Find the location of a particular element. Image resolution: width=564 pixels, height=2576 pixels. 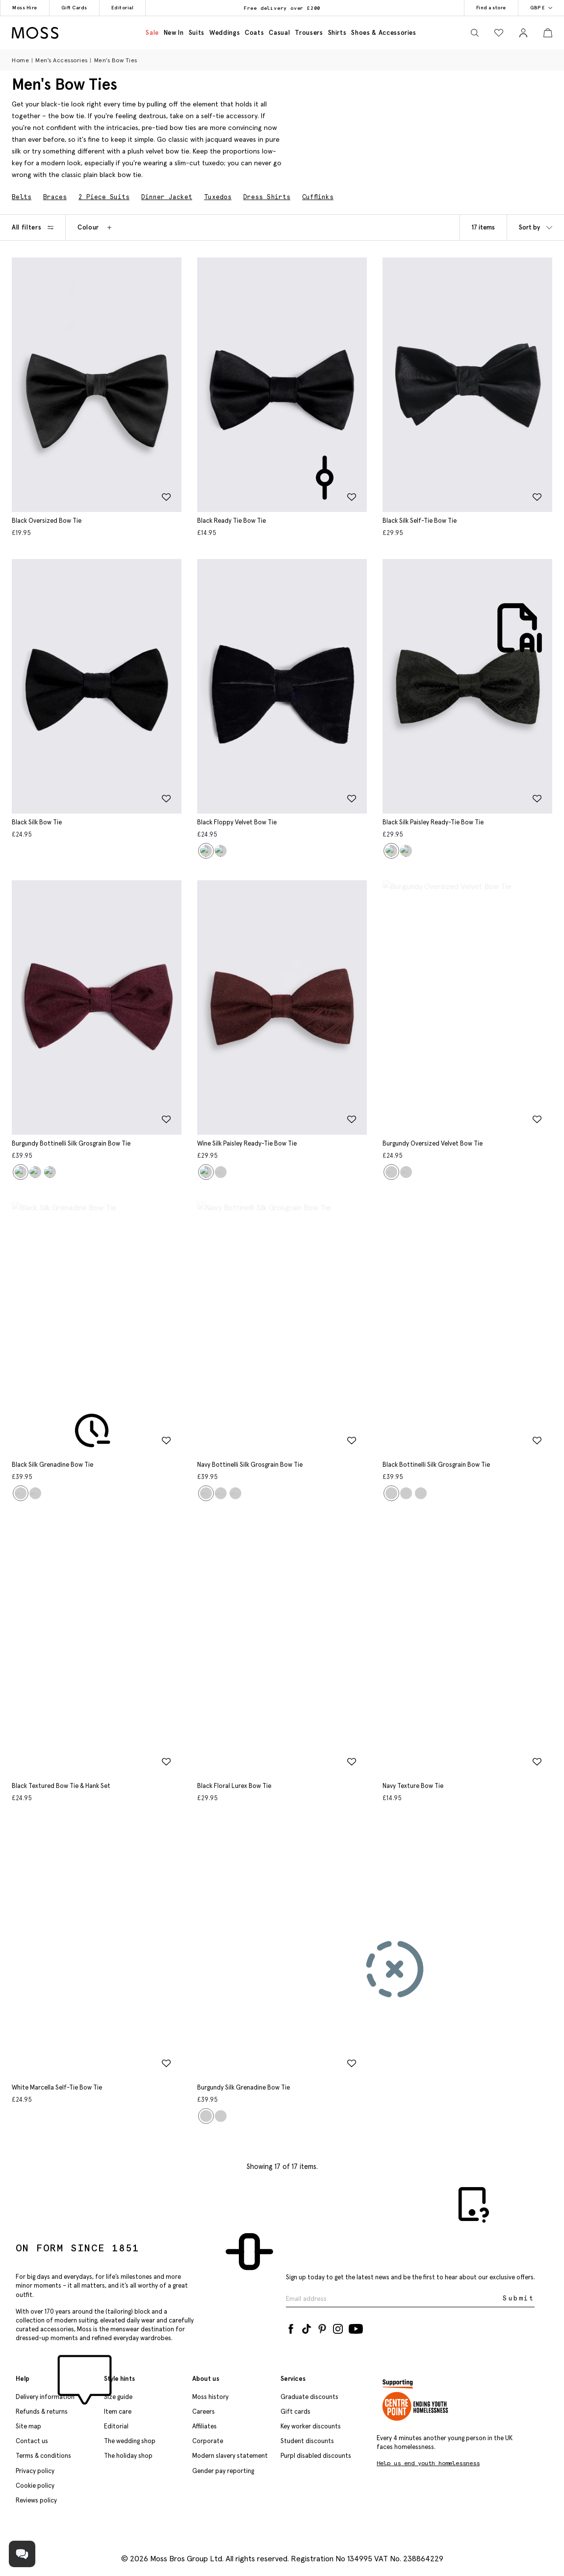

cancel or stop a process in progress is located at coordinates (394, 1969).